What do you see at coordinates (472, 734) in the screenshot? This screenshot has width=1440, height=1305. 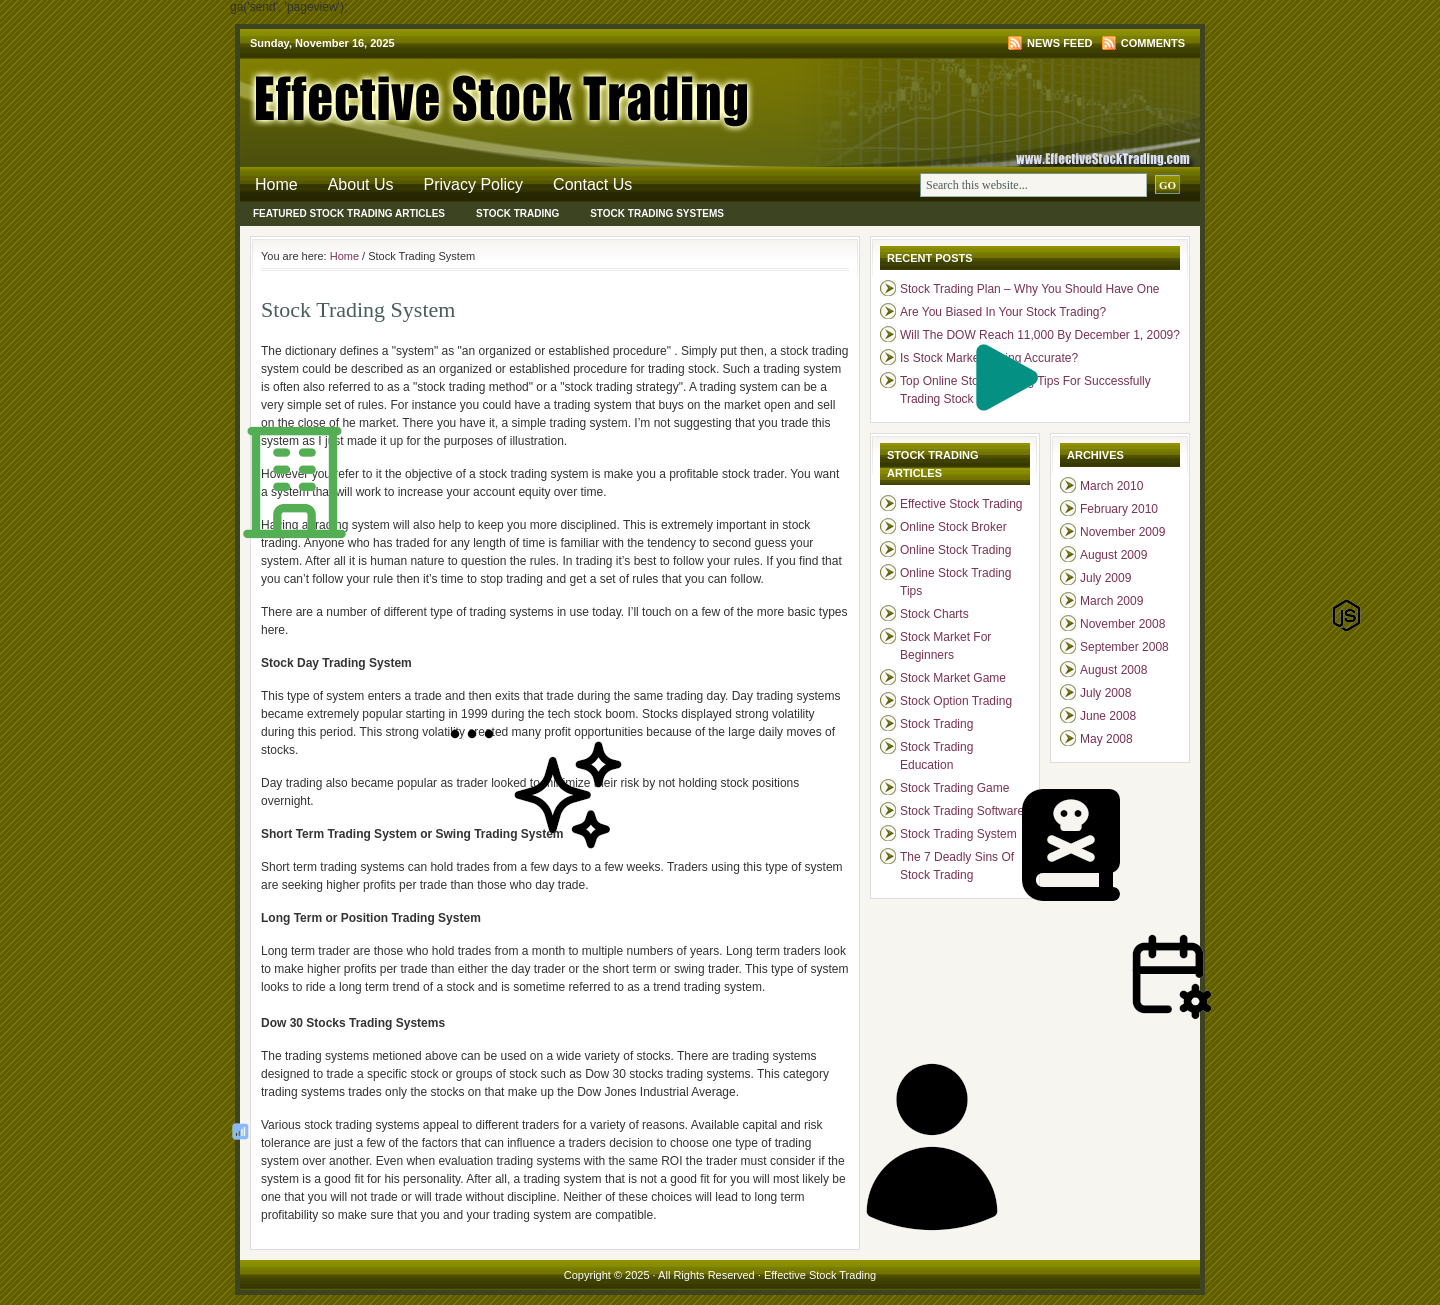 I see `view more options` at bounding box center [472, 734].